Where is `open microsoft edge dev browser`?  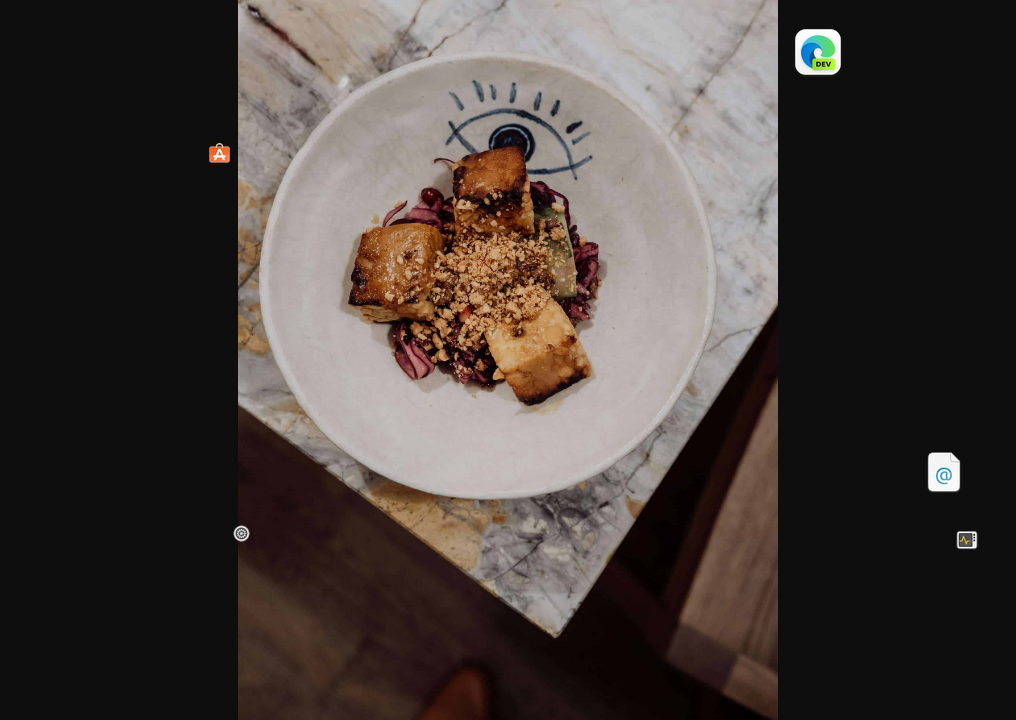 open microsoft edge dev browser is located at coordinates (818, 52).